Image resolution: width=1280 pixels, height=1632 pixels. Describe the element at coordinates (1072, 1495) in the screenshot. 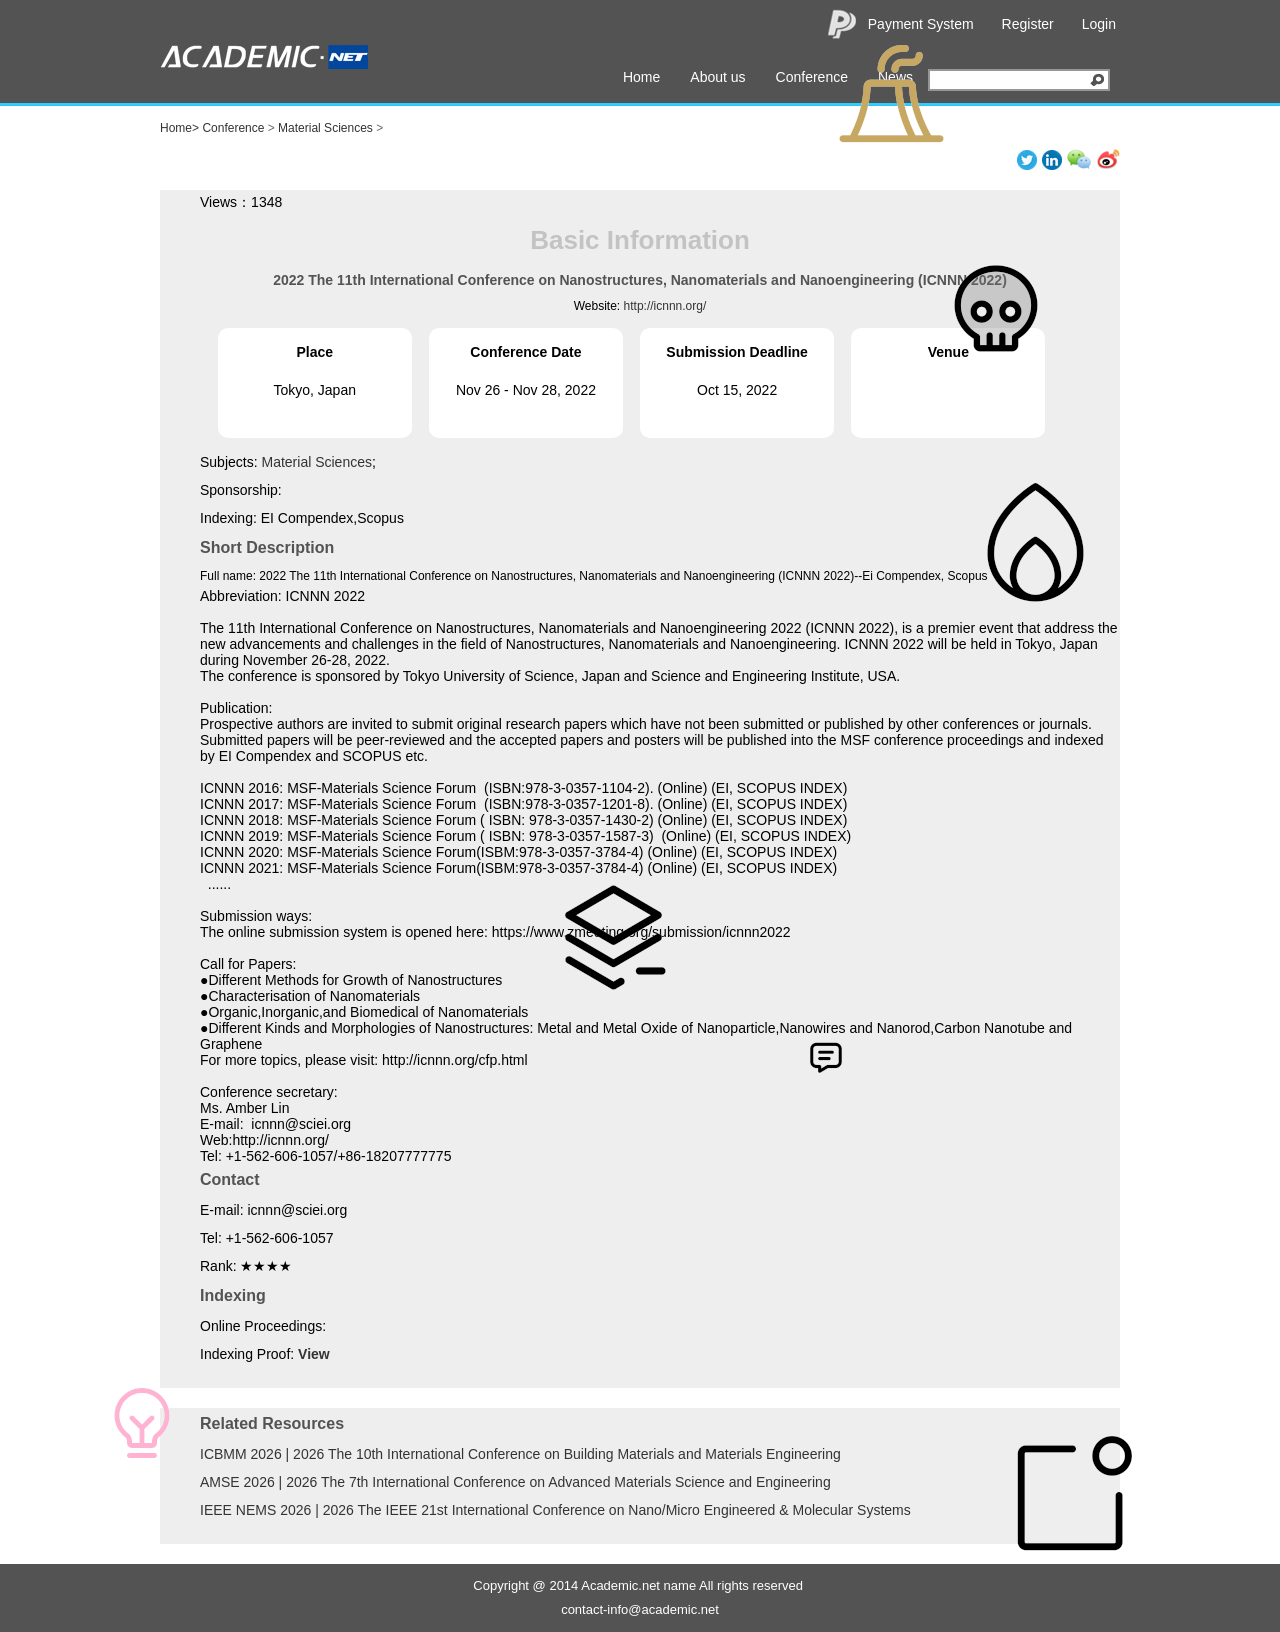

I see `view notifications` at that location.